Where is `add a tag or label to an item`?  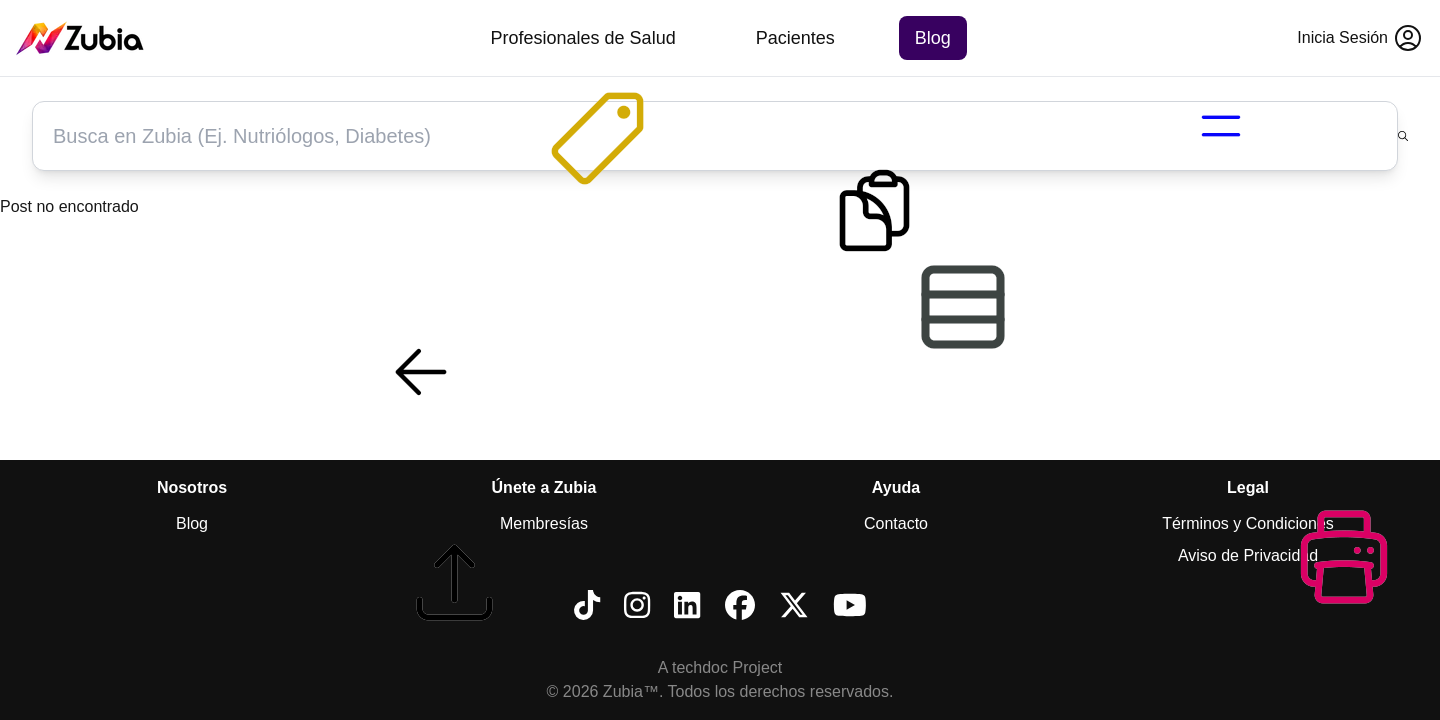 add a tag or label to an item is located at coordinates (597, 138).